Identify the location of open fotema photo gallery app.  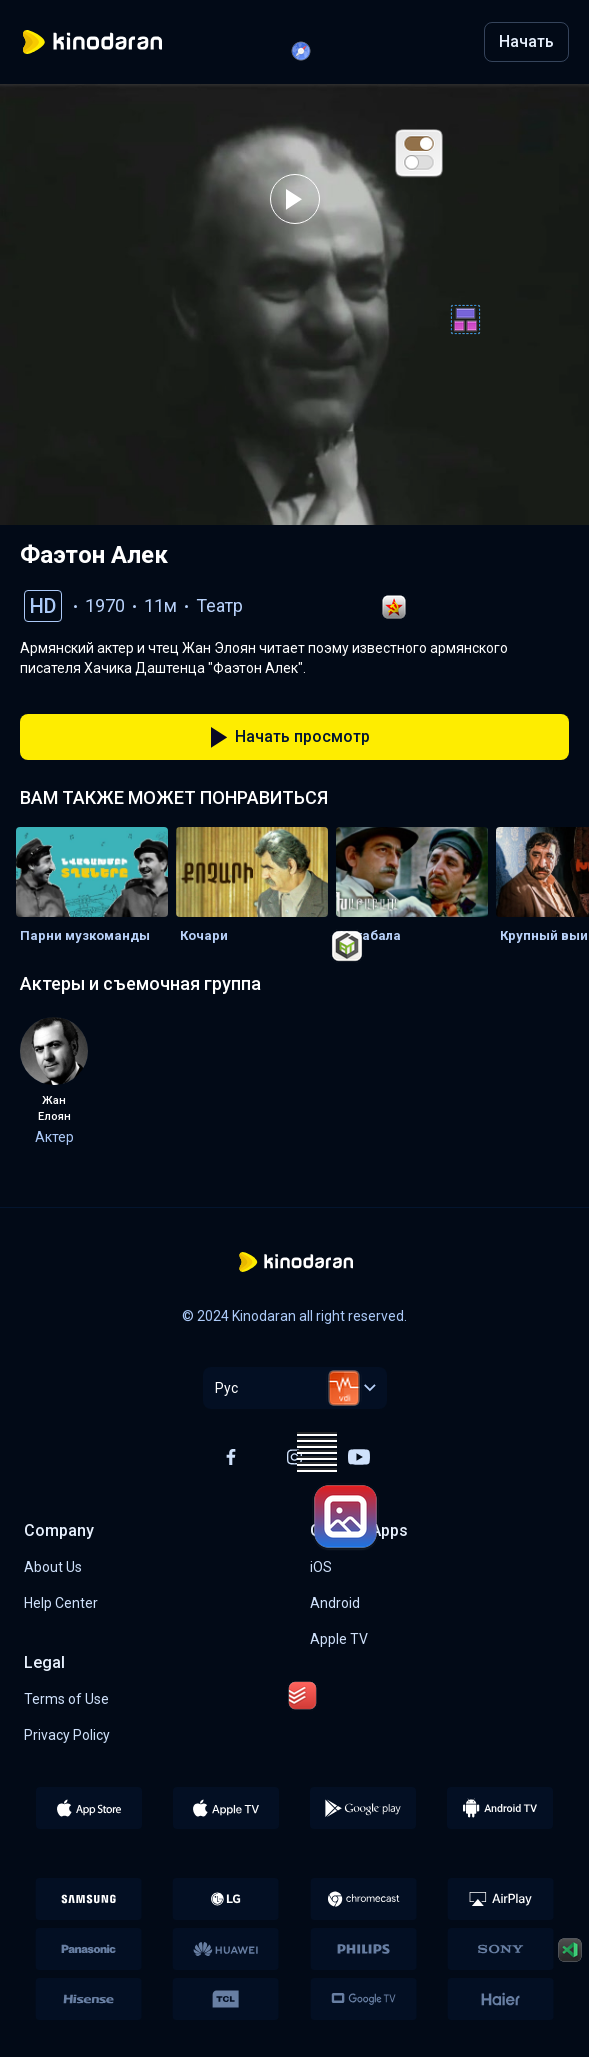
(345, 1516).